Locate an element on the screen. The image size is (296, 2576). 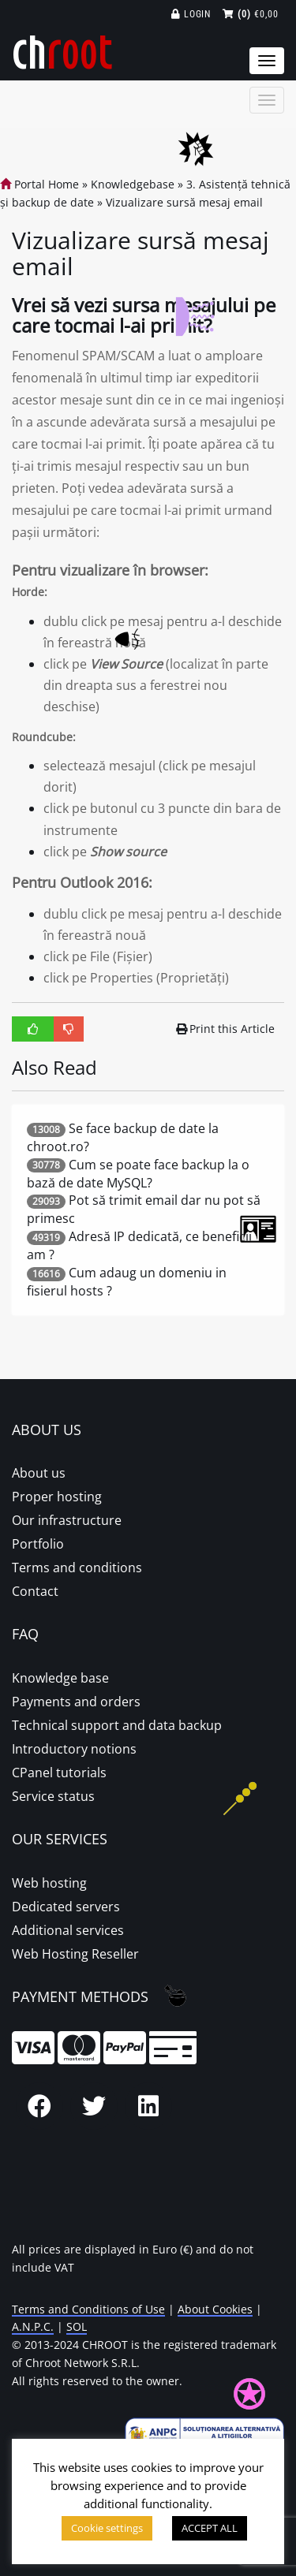
Japanese dango food item in a restaurant or food delivery app is located at coordinates (240, 1799).